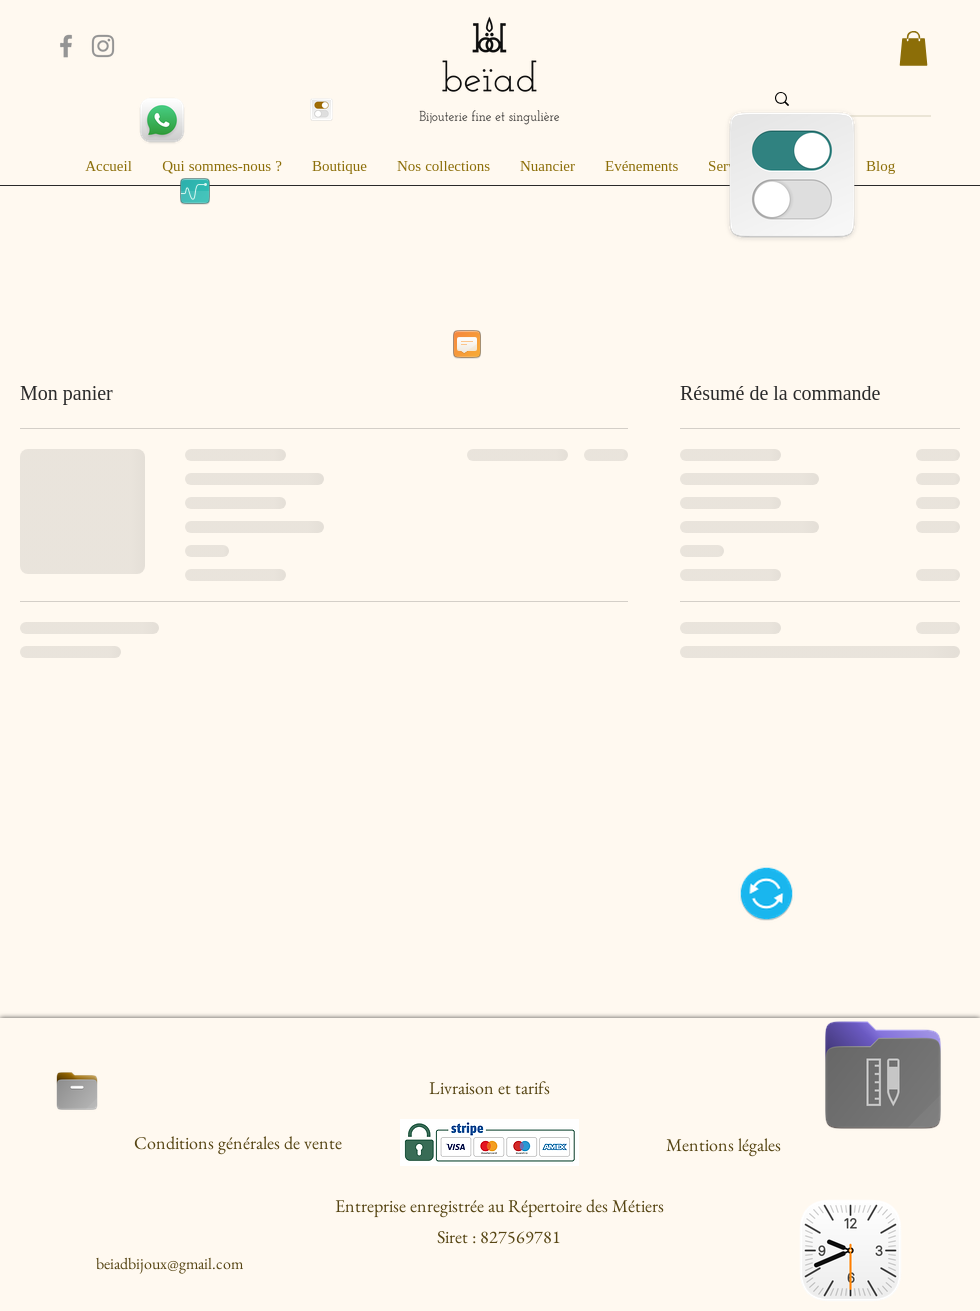 This screenshot has height=1311, width=980. I want to click on open empathy messaging app, so click(467, 344).